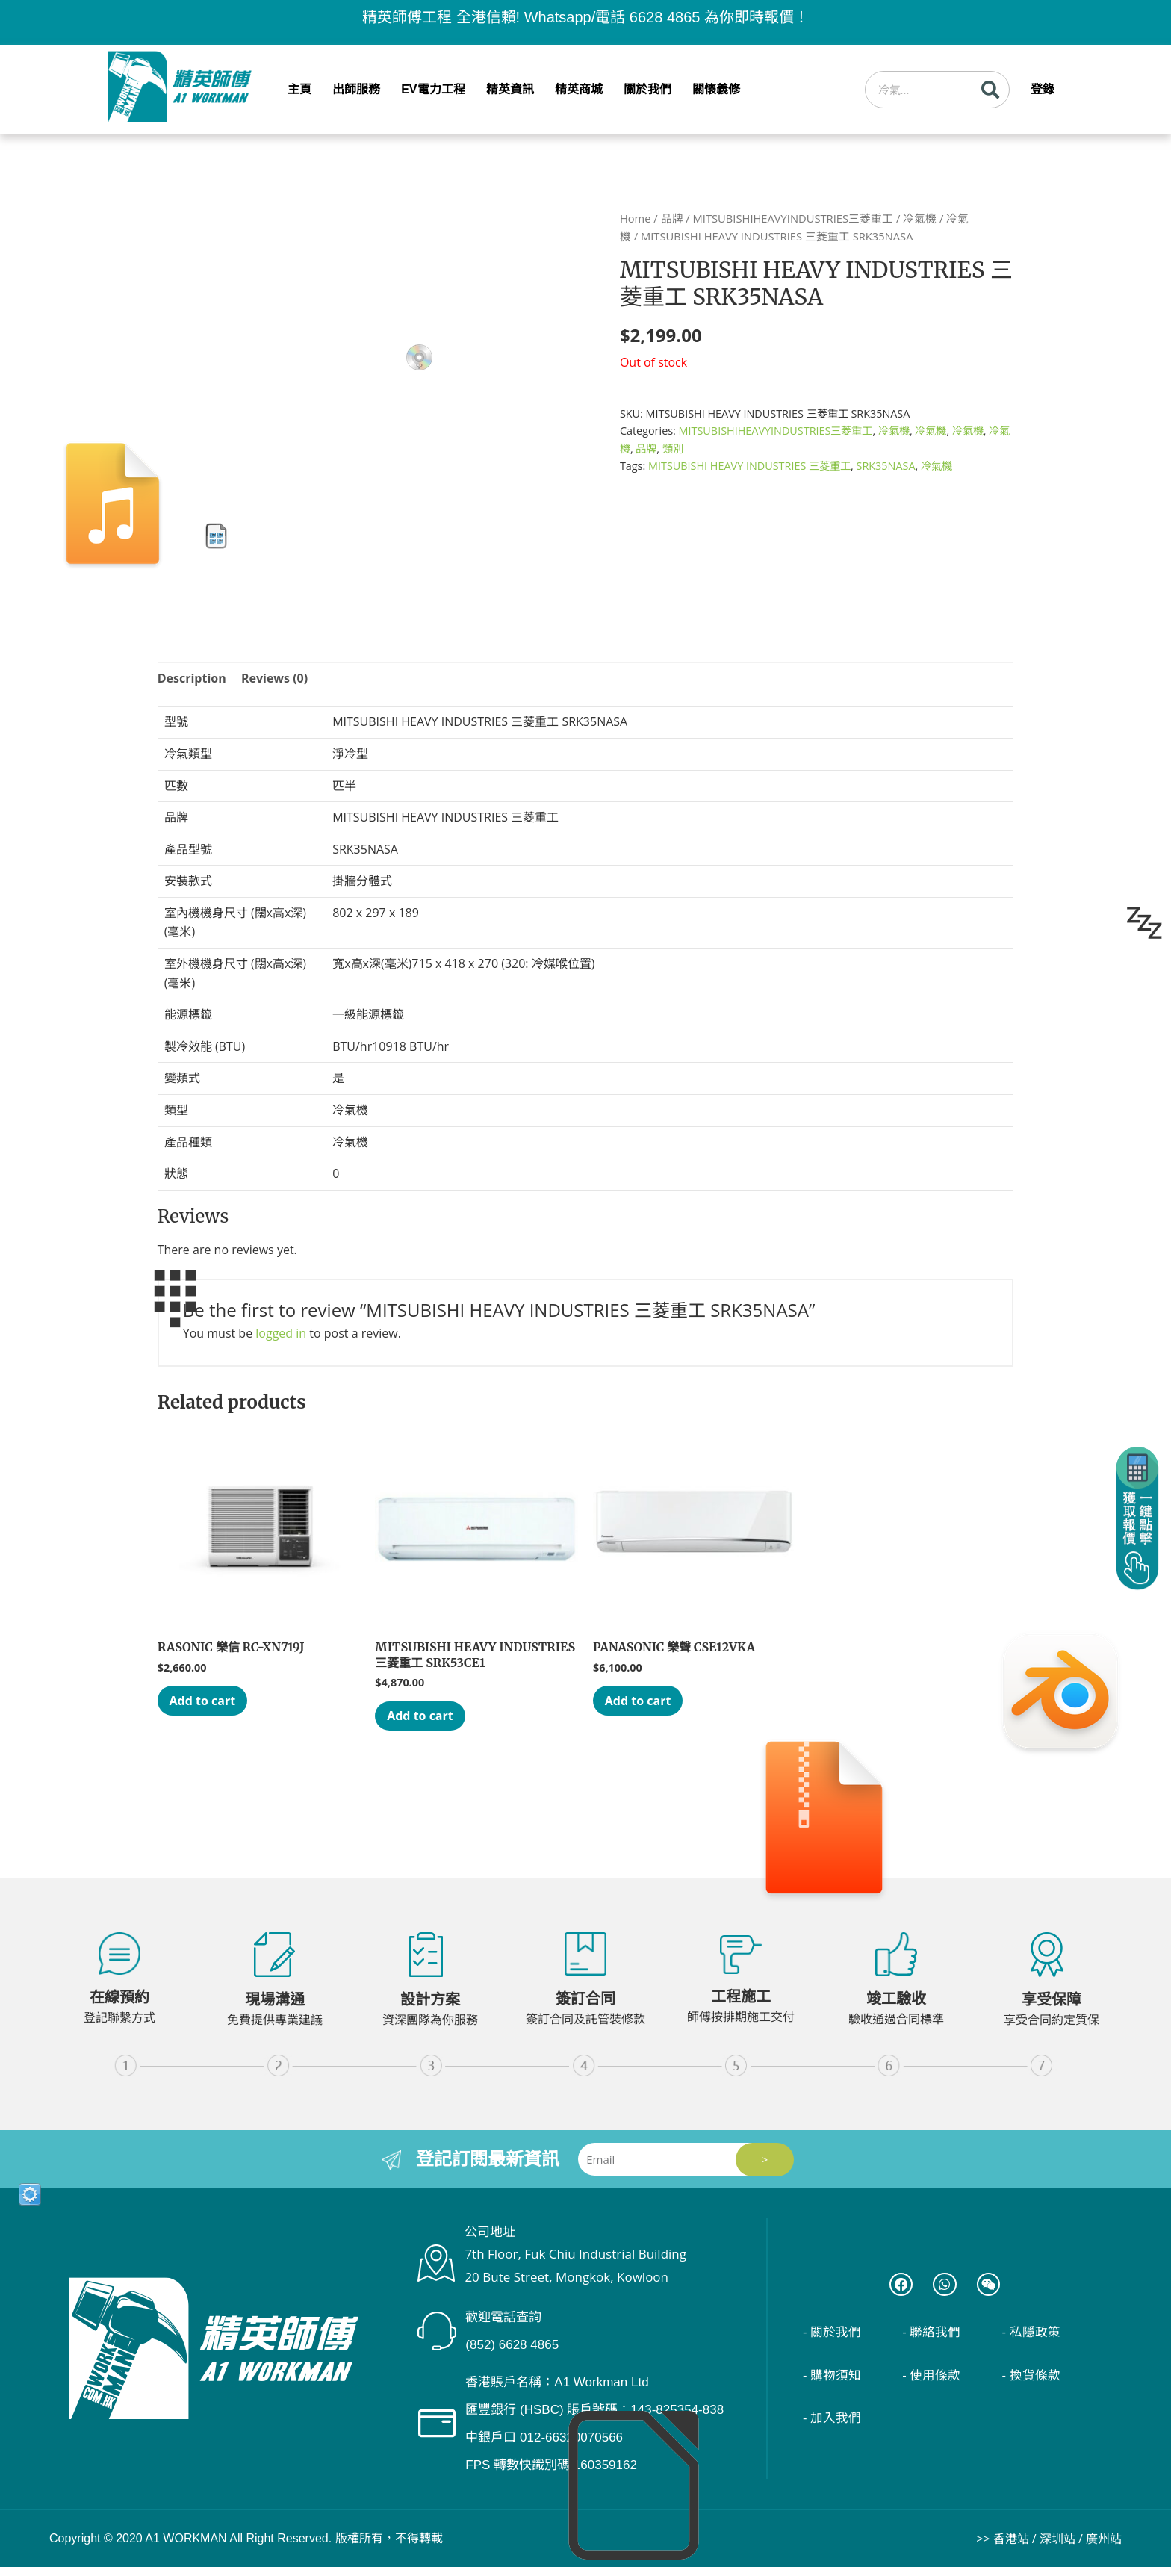 The image size is (1171, 2576). Describe the element at coordinates (419, 357) in the screenshot. I see `a CD-R disc available for burning or writing data` at that location.